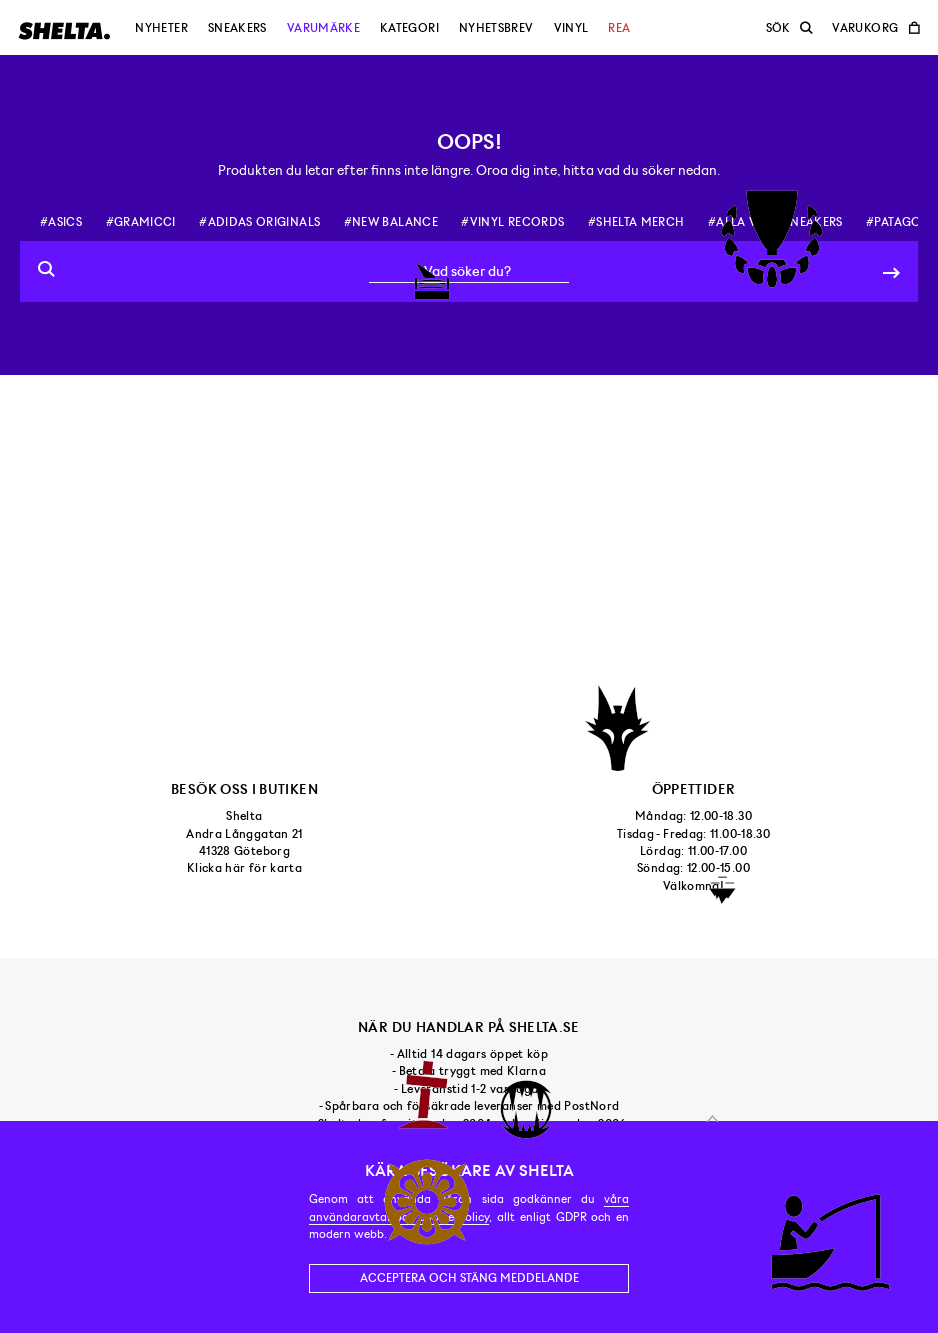  What do you see at coordinates (722, 889) in the screenshot?
I see `access platformer game level` at bounding box center [722, 889].